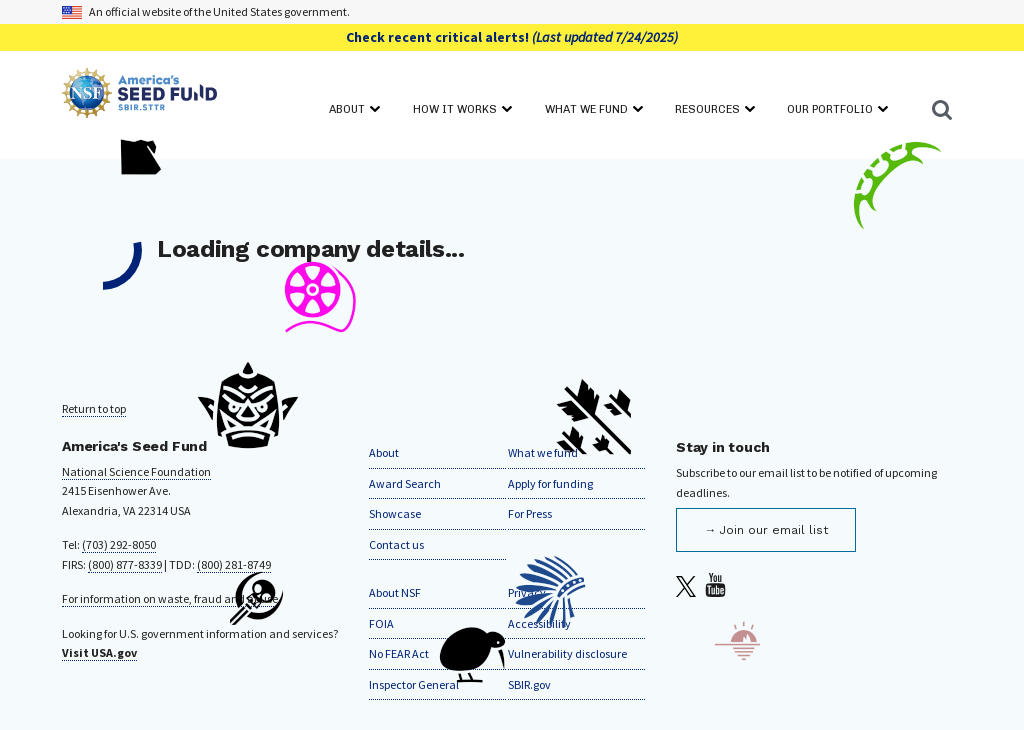 This screenshot has width=1024, height=730. What do you see at coordinates (550, 591) in the screenshot?
I see `select native american or tribal theme` at bounding box center [550, 591].